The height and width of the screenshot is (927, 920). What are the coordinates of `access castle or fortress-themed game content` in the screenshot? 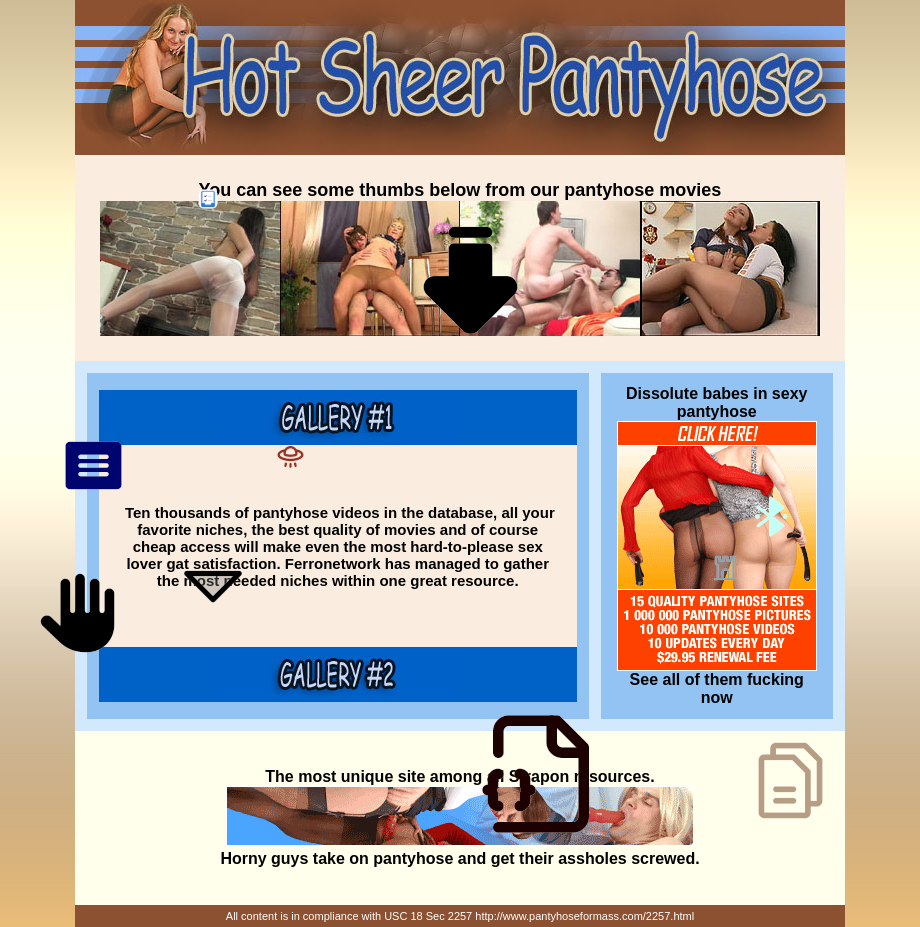 It's located at (725, 567).